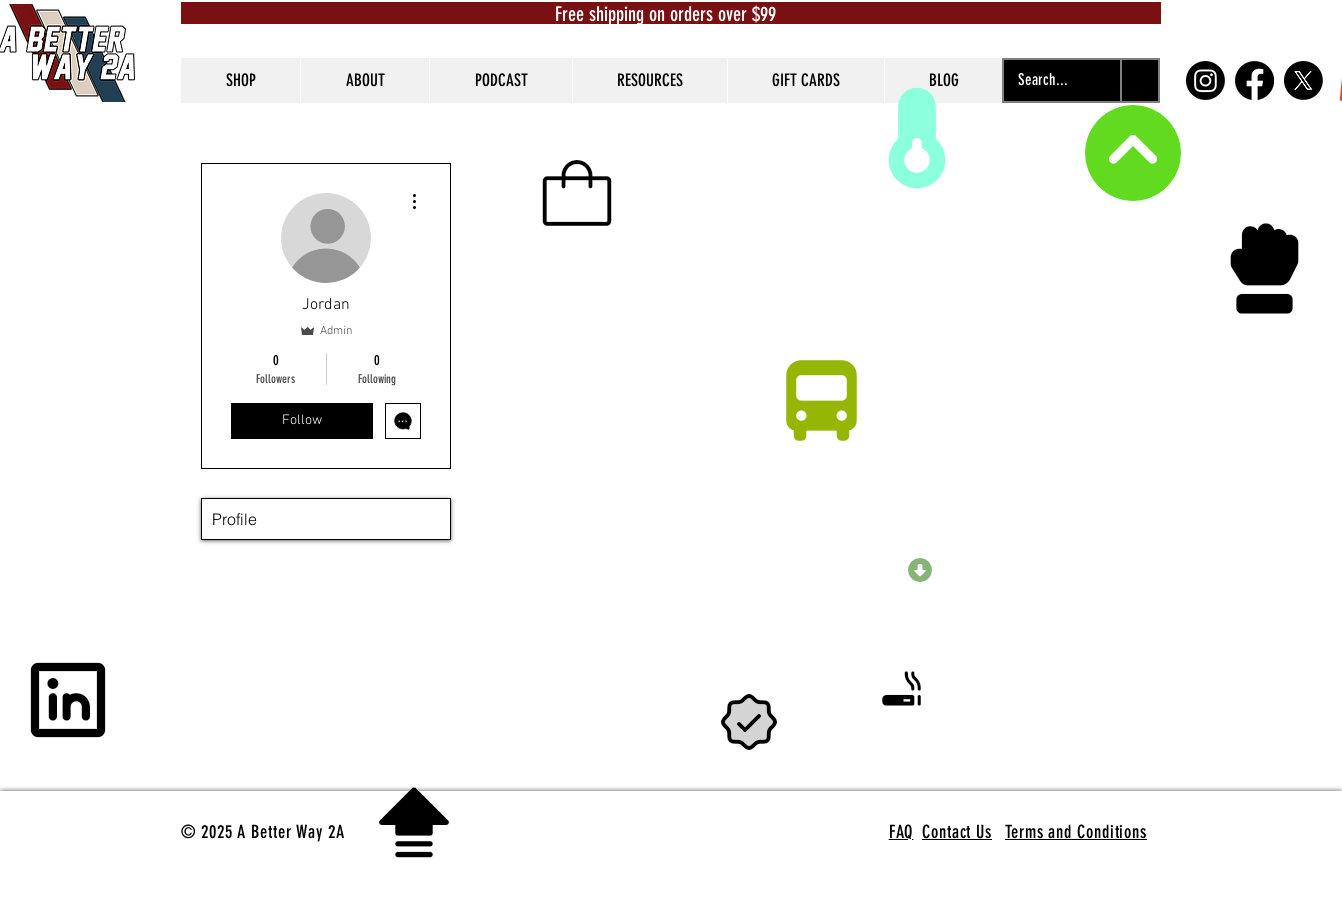 The height and width of the screenshot is (897, 1342). I want to click on download a file or content, so click(920, 570).